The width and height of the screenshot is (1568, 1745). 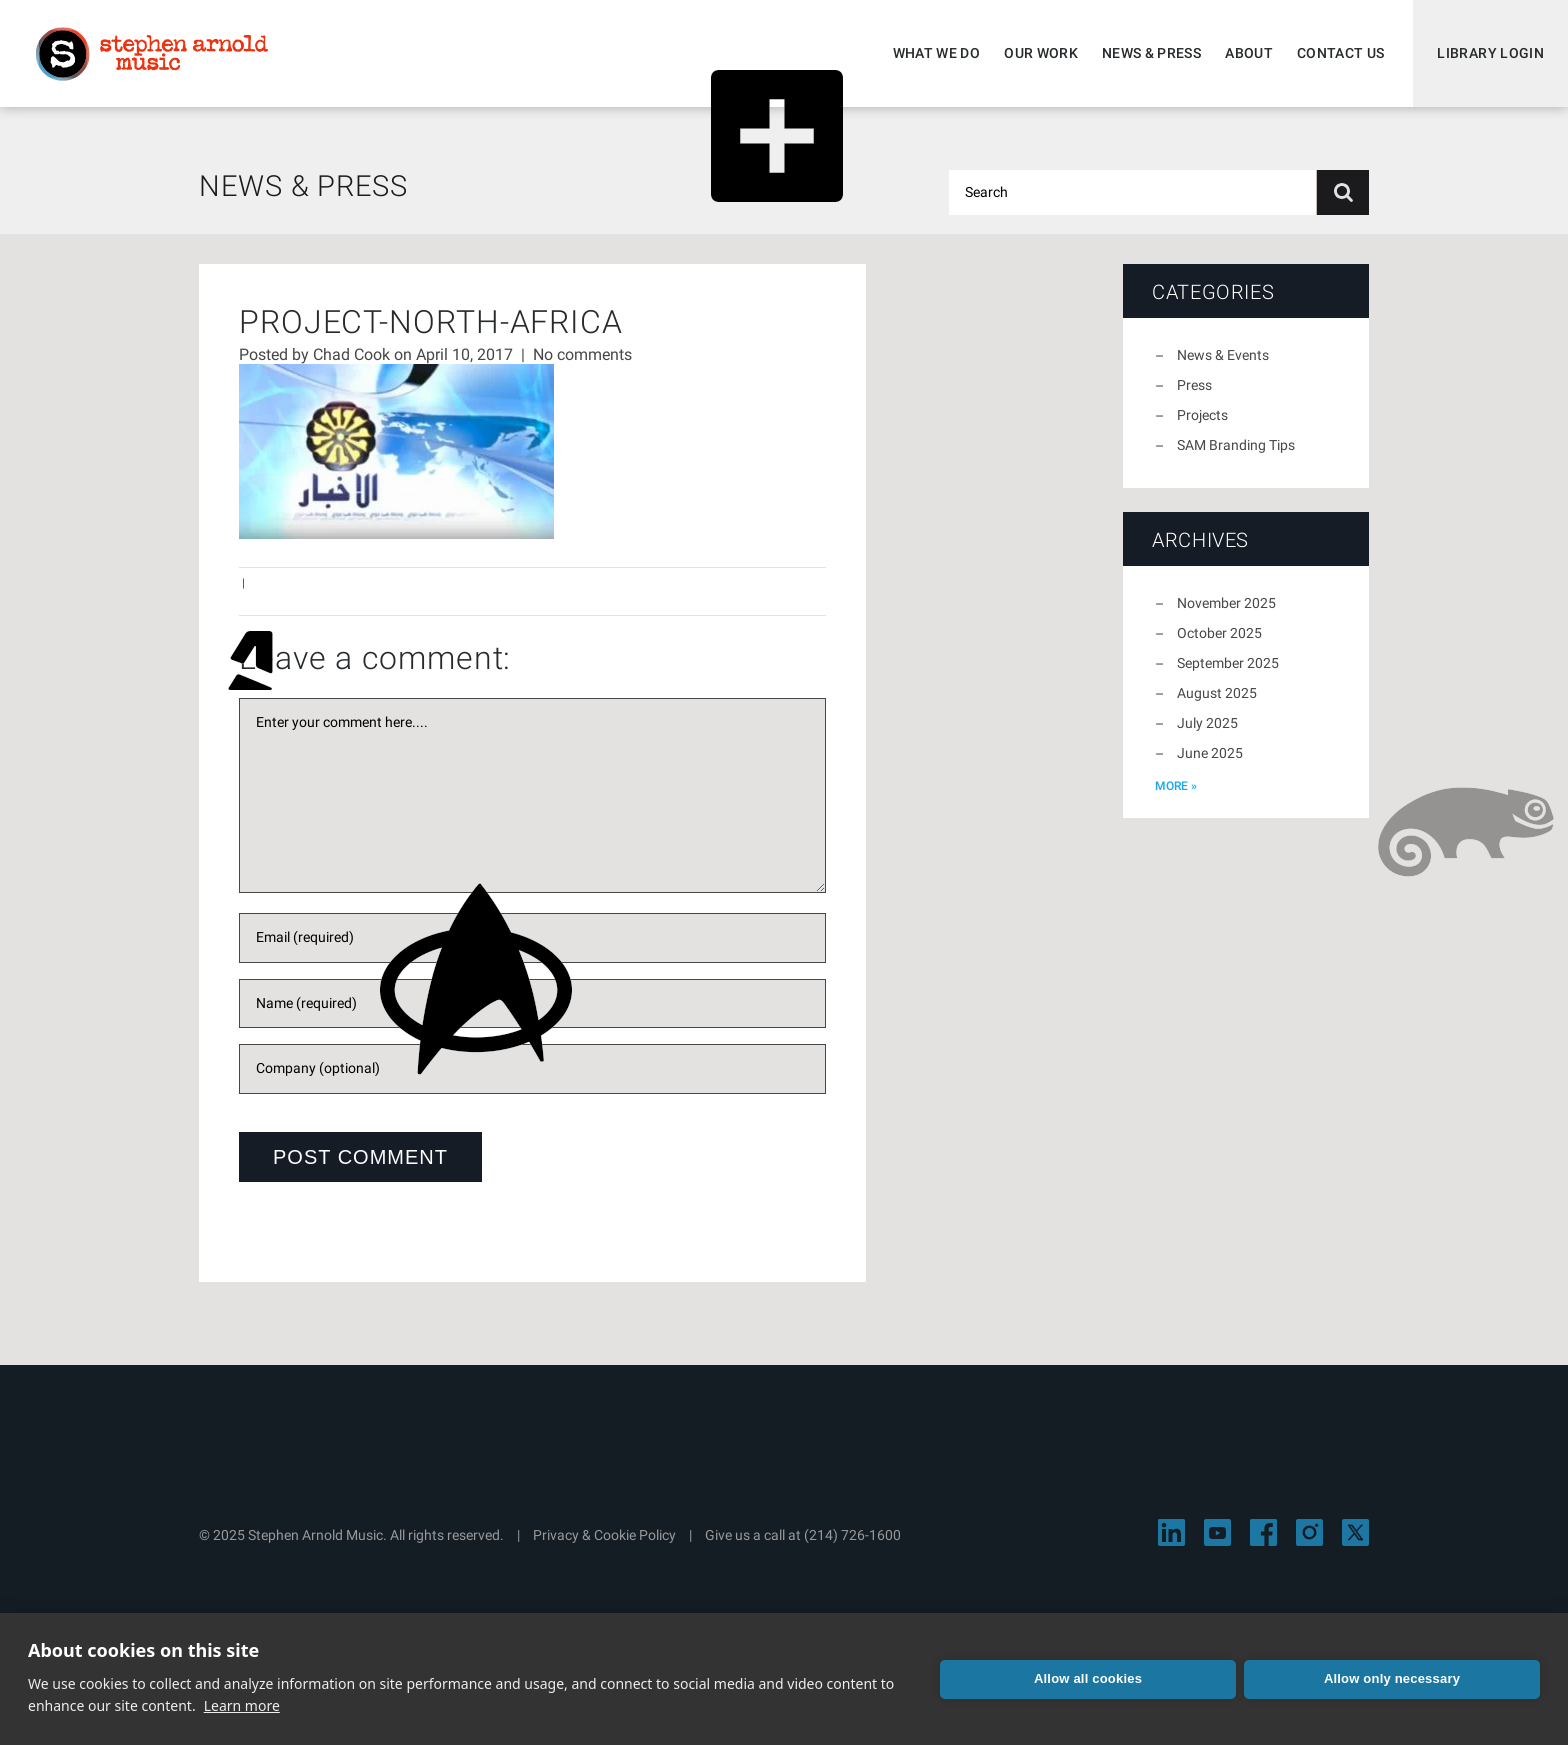 I want to click on visit gsmarena website for phone specs and reviews, so click(x=250, y=660).